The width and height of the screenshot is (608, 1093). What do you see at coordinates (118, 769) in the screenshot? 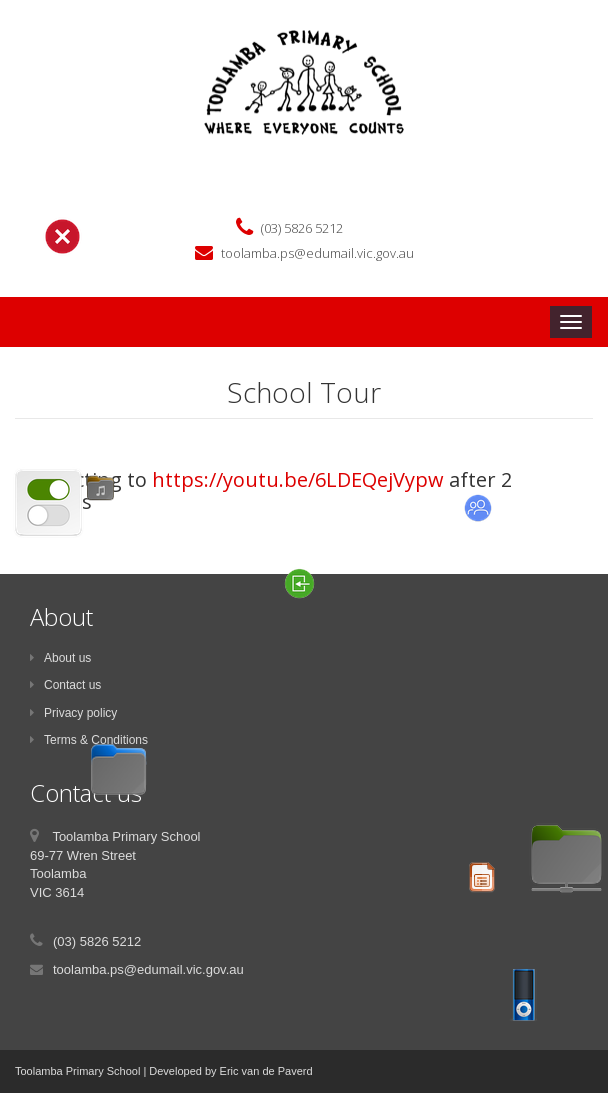
I see `open folder to view contents` at bounding box center [118, 769].